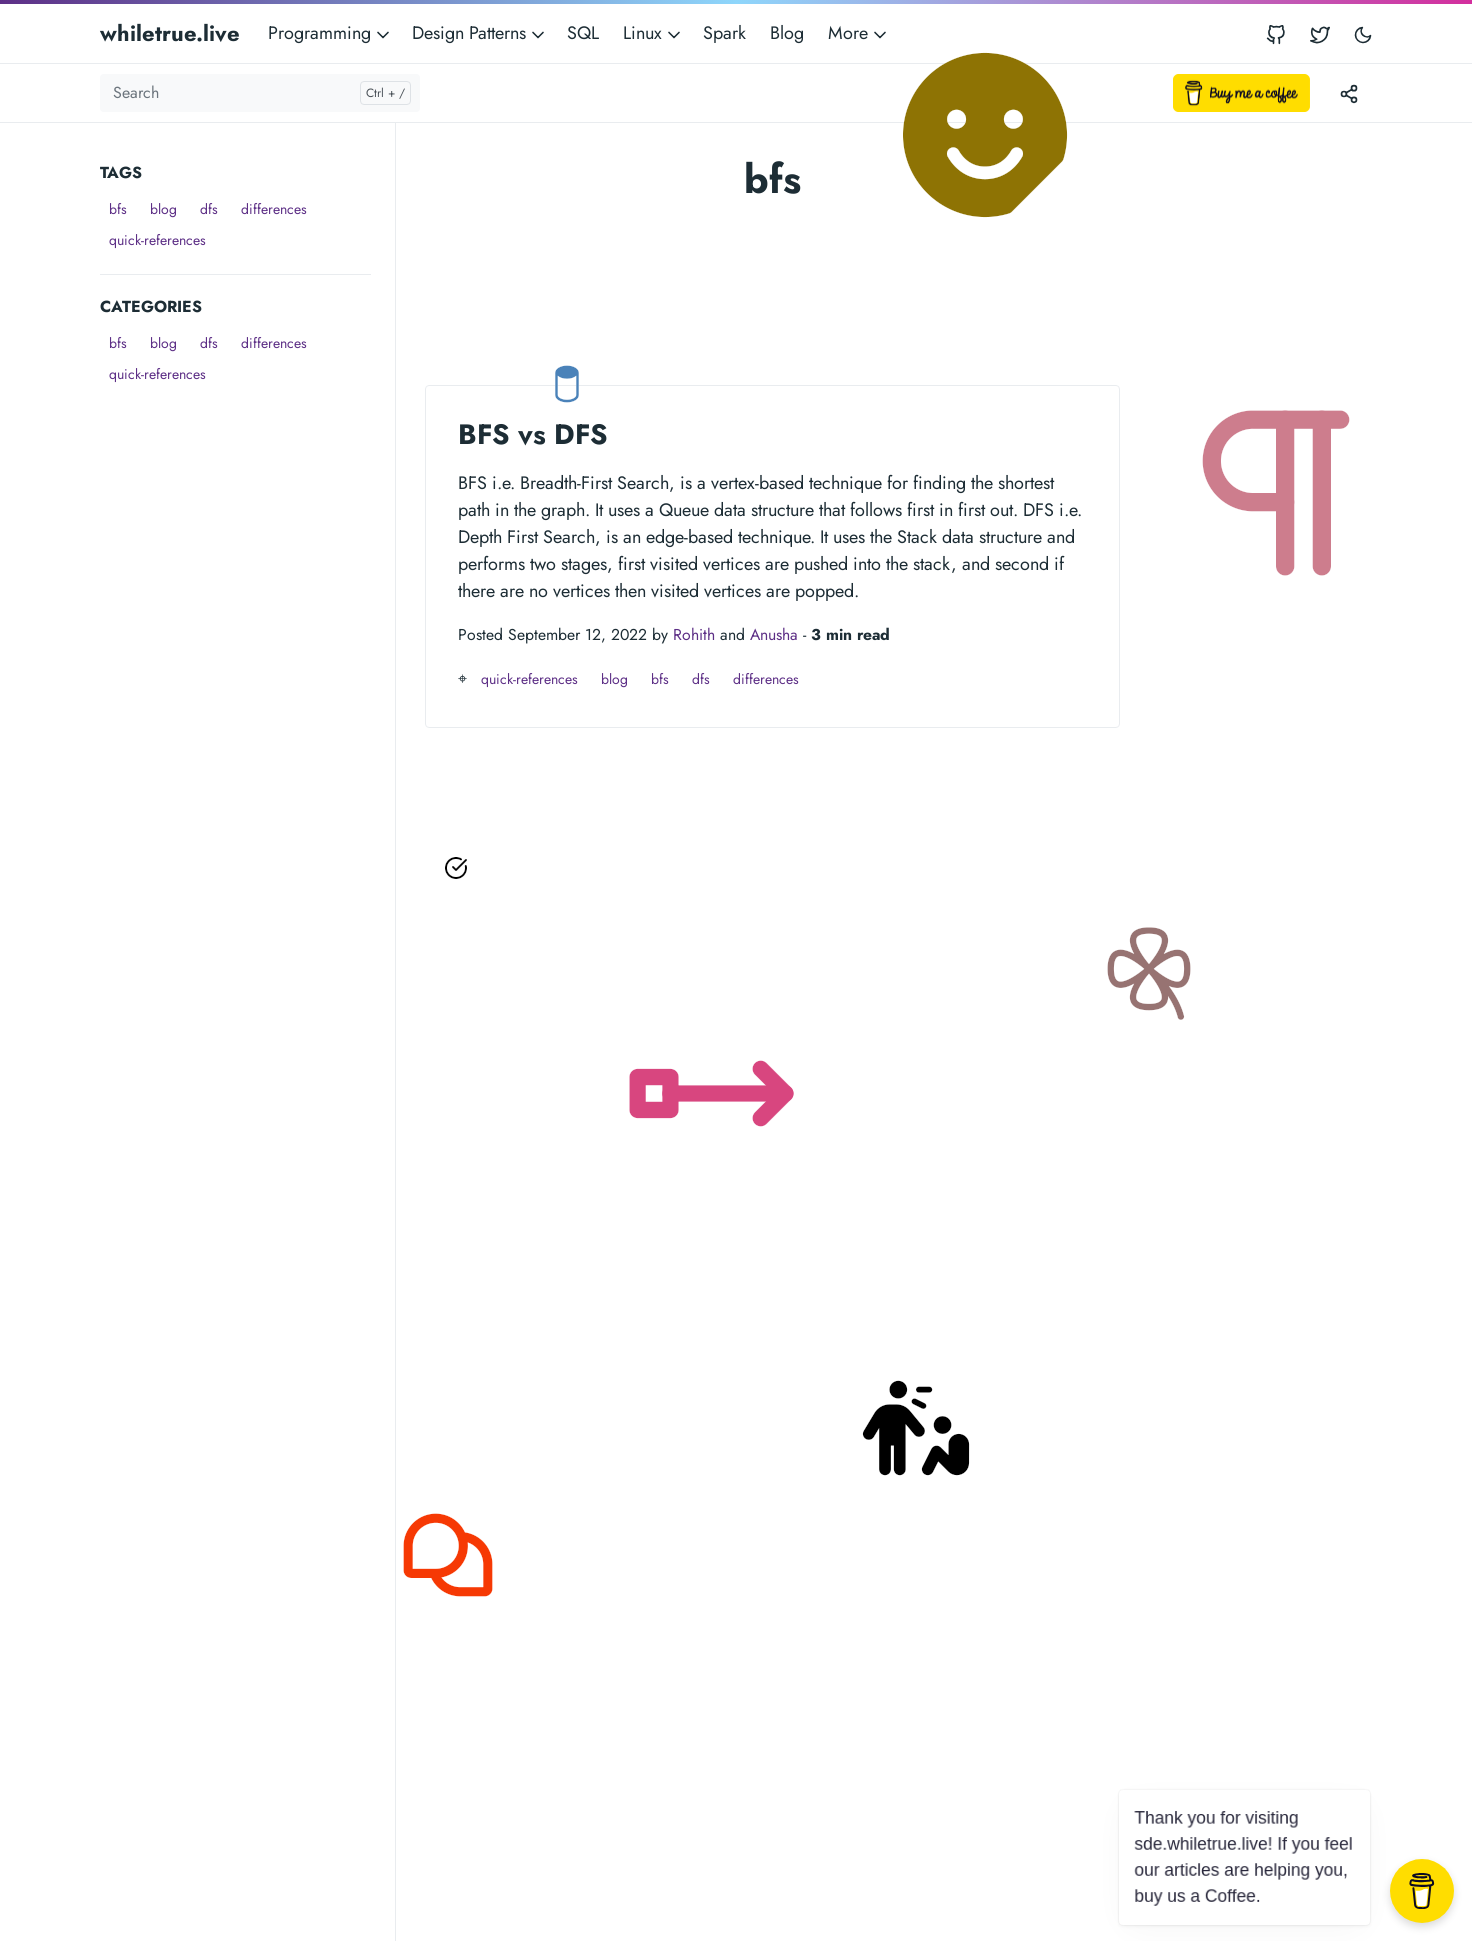  I want to click on represents a database or data storage, so click(567, 384).